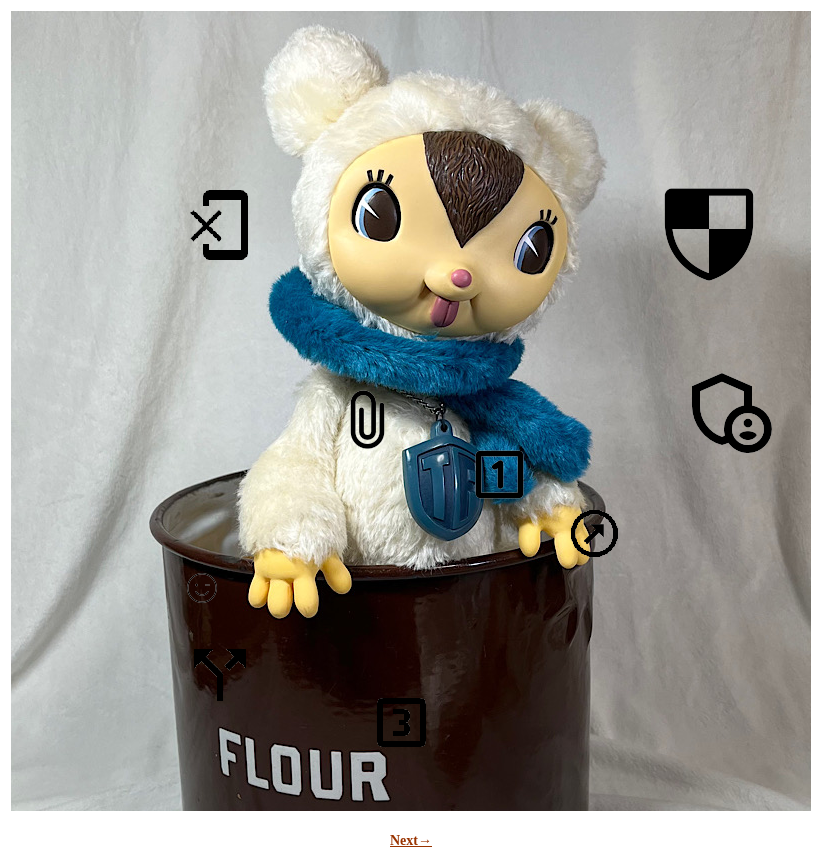  What do you see at coordinates (728, 409) in the screenshot?
I see `access admin or user security settings` at bounding box center [728, 409].